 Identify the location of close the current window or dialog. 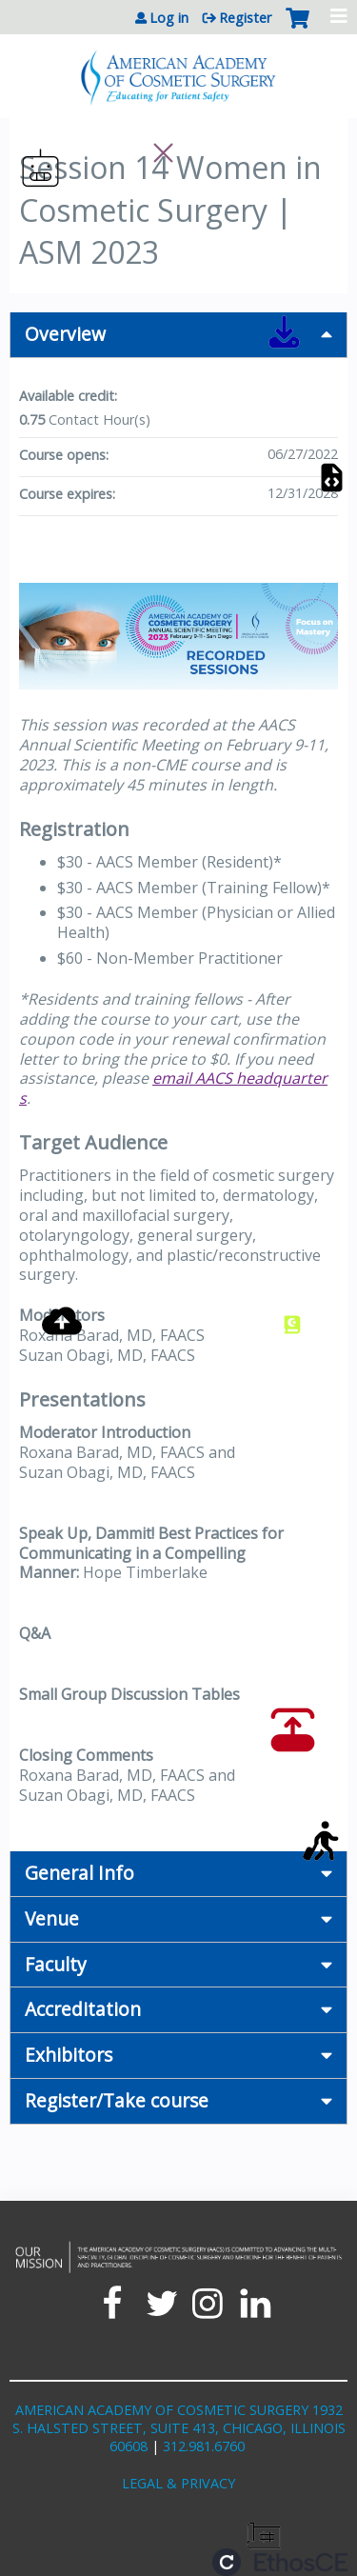
(163, 152).